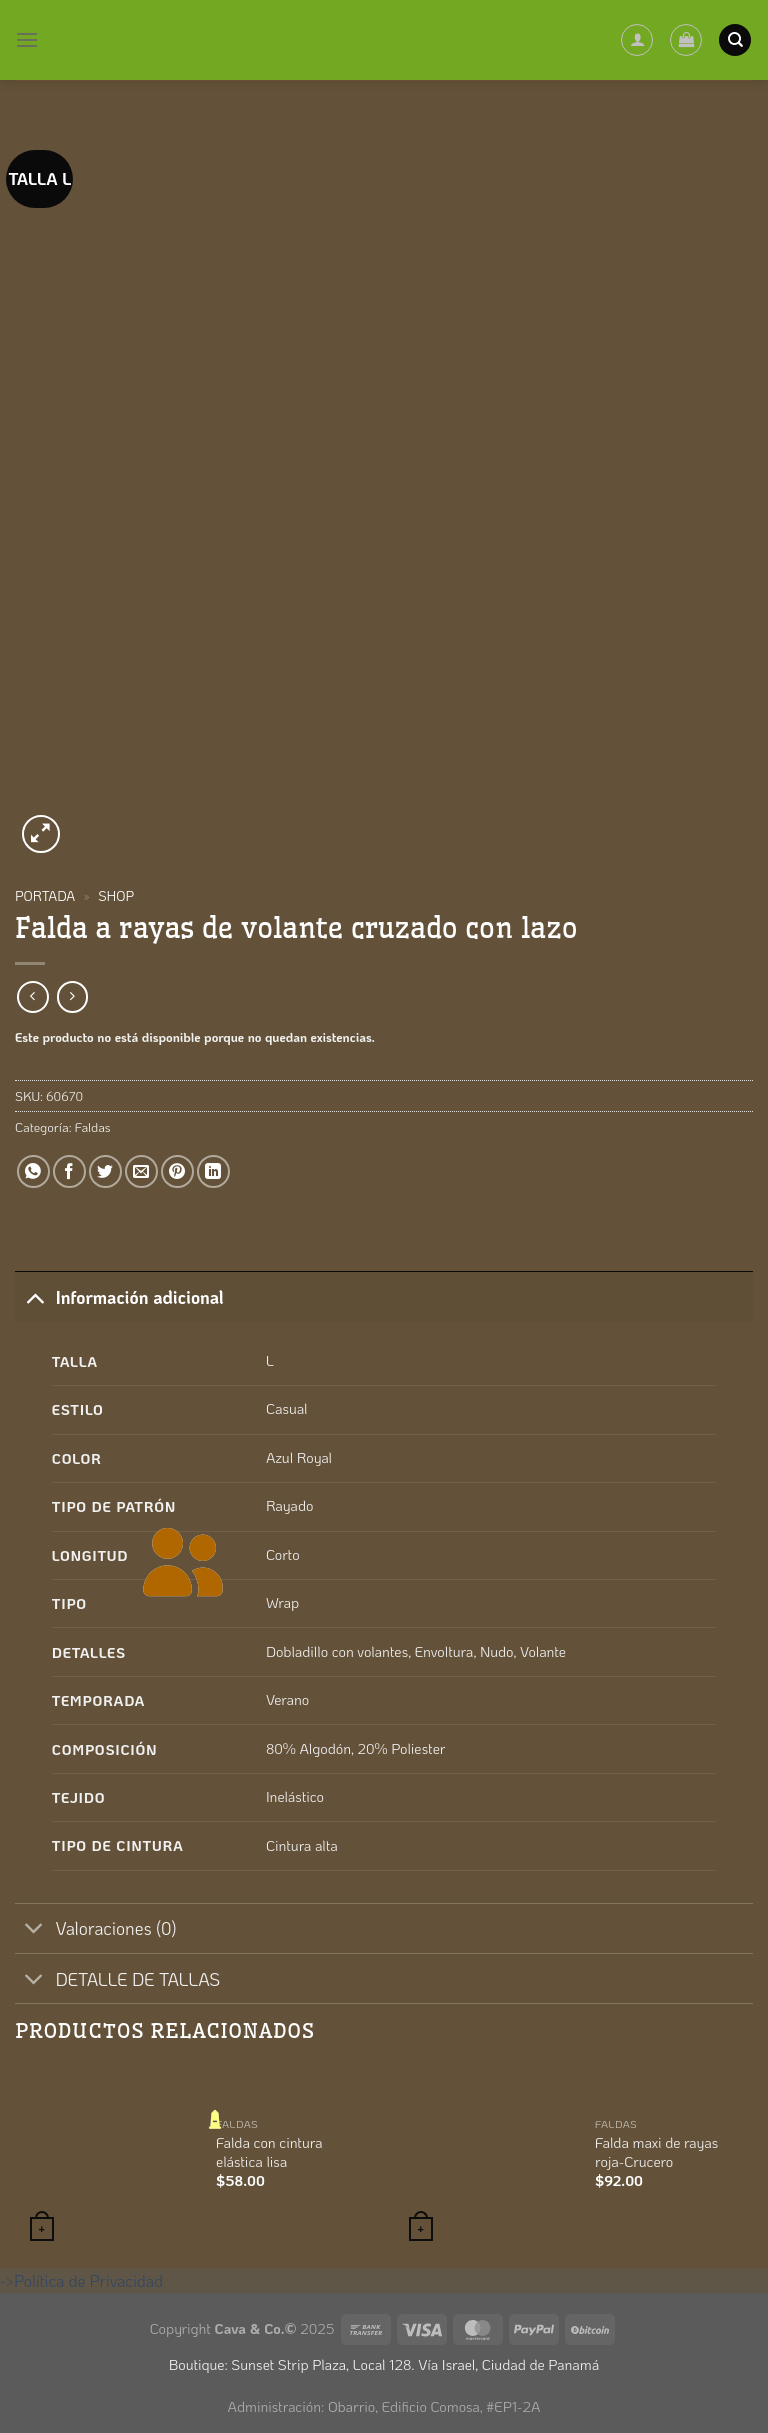  Describe the element at coordinates (183, 1561) in the screenshot. I see `view your friends list` at that location.